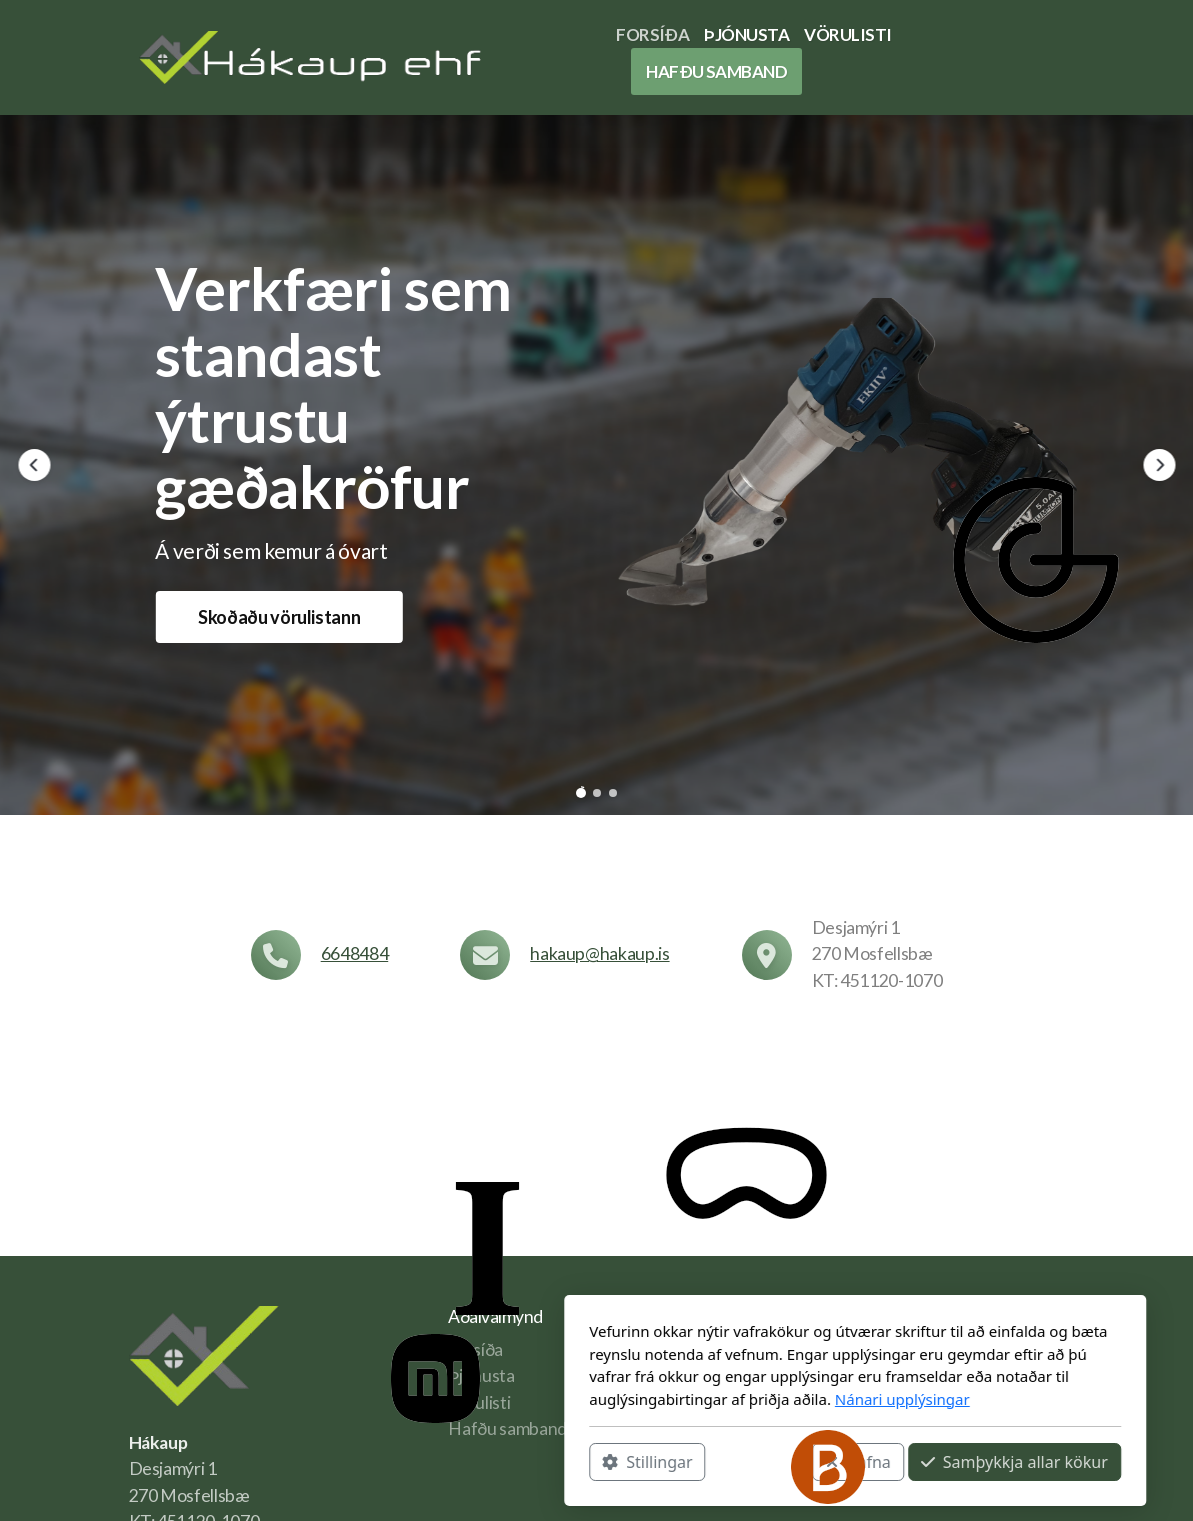 The image size is (1193, 1521). Describe the element at coordinates (435, 1378) in the screenshot. I see `xiaomi brand logo` at that location.